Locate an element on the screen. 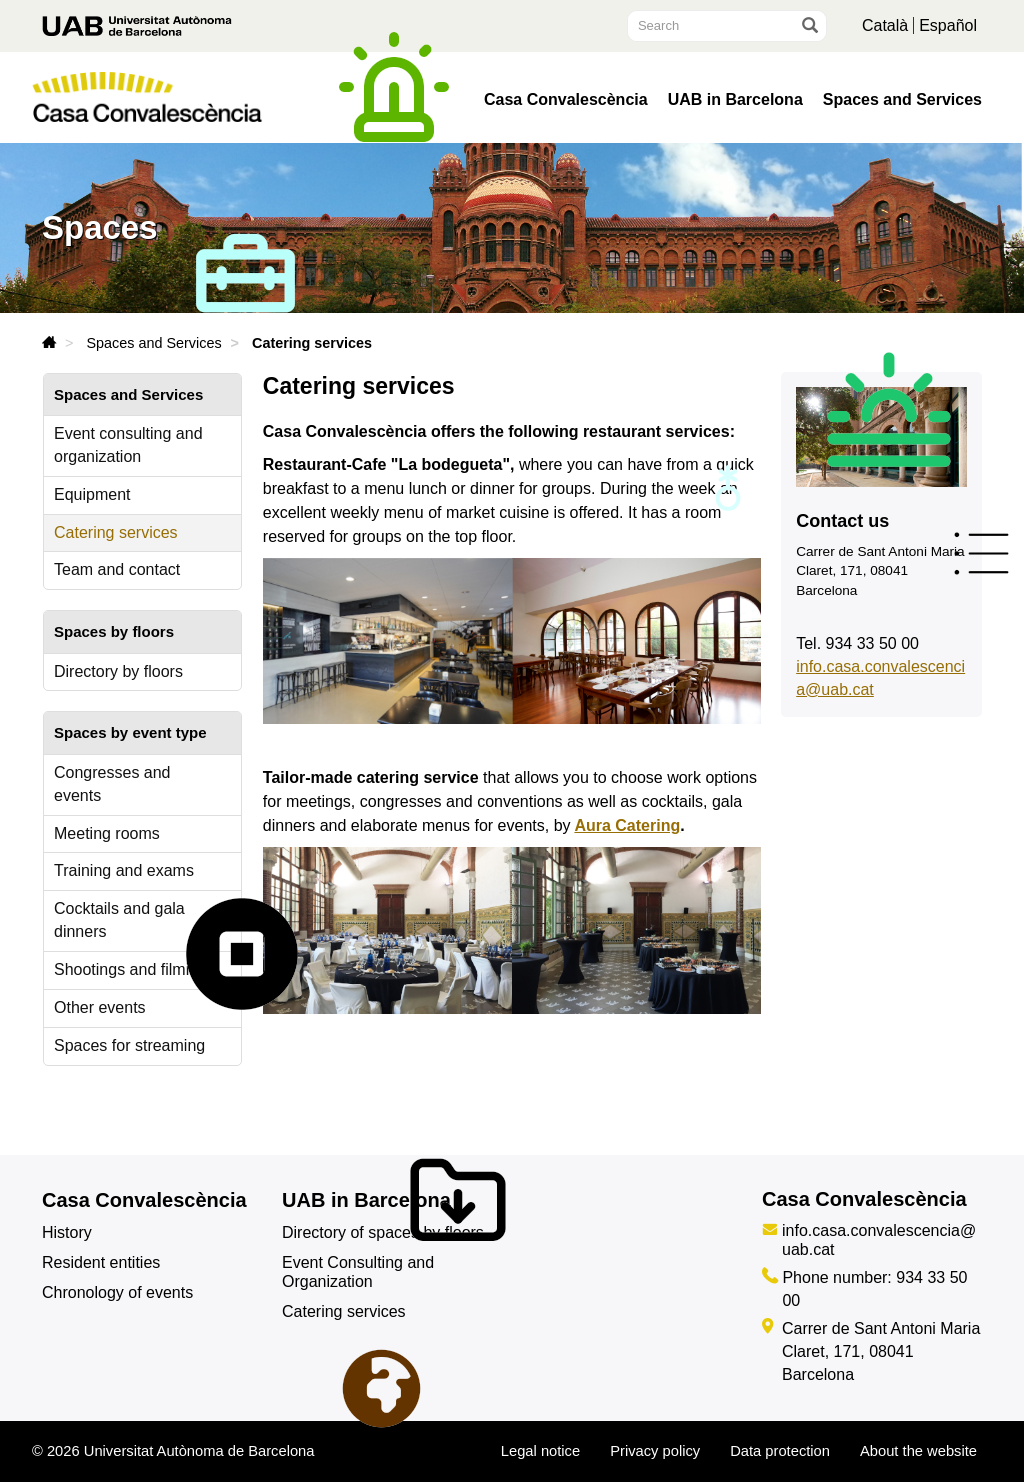  download to folder is located at coordinates (458, 1202).